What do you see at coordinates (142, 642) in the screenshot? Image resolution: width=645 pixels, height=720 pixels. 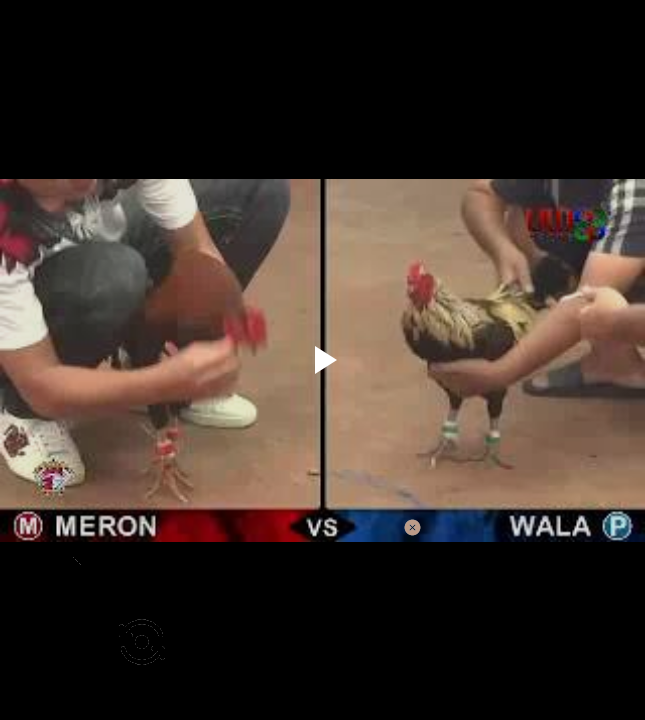 I see `switch between front and rear camera` at bounding box center [142, 642].